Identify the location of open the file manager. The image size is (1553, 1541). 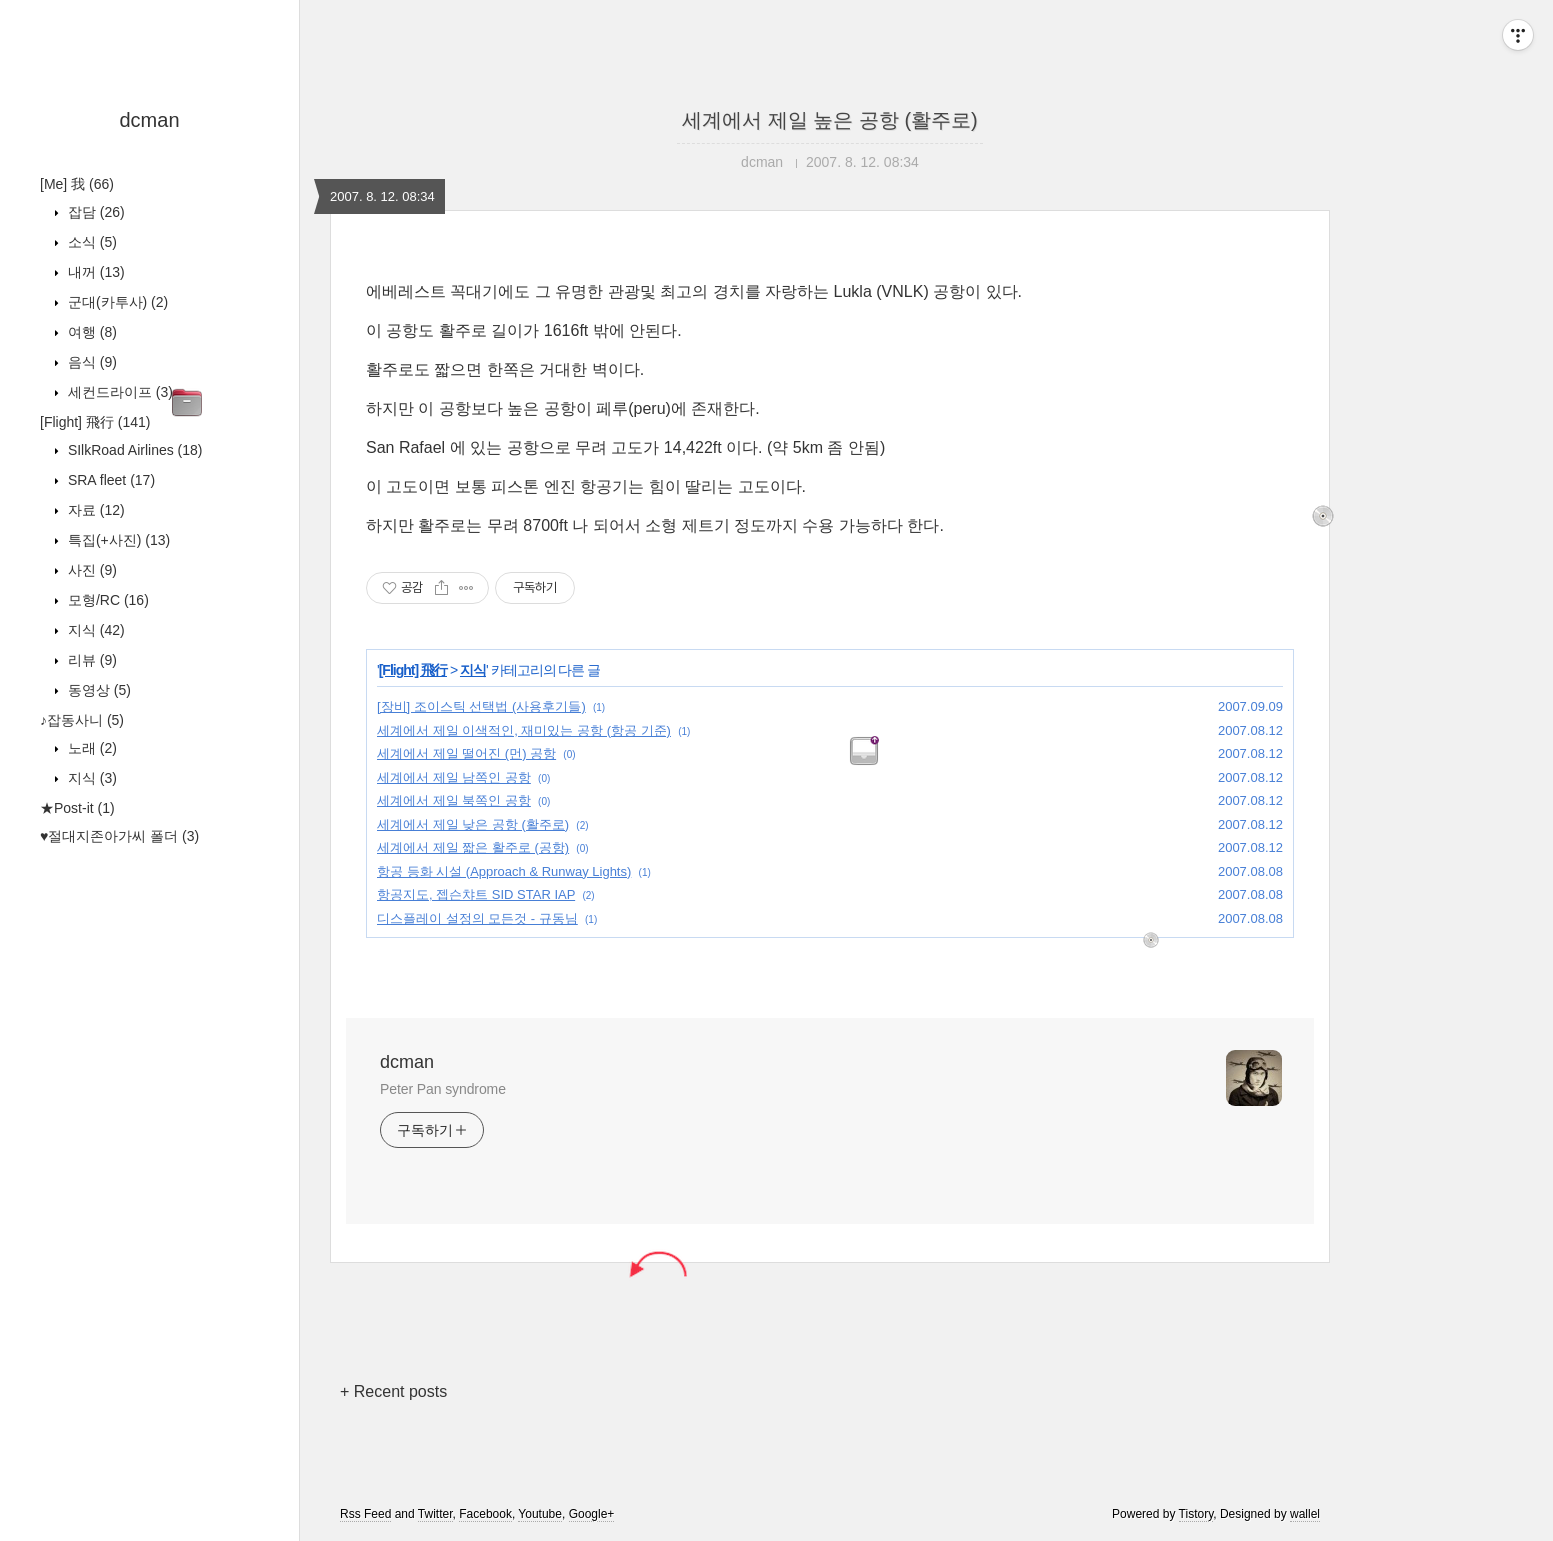
(187, 402).